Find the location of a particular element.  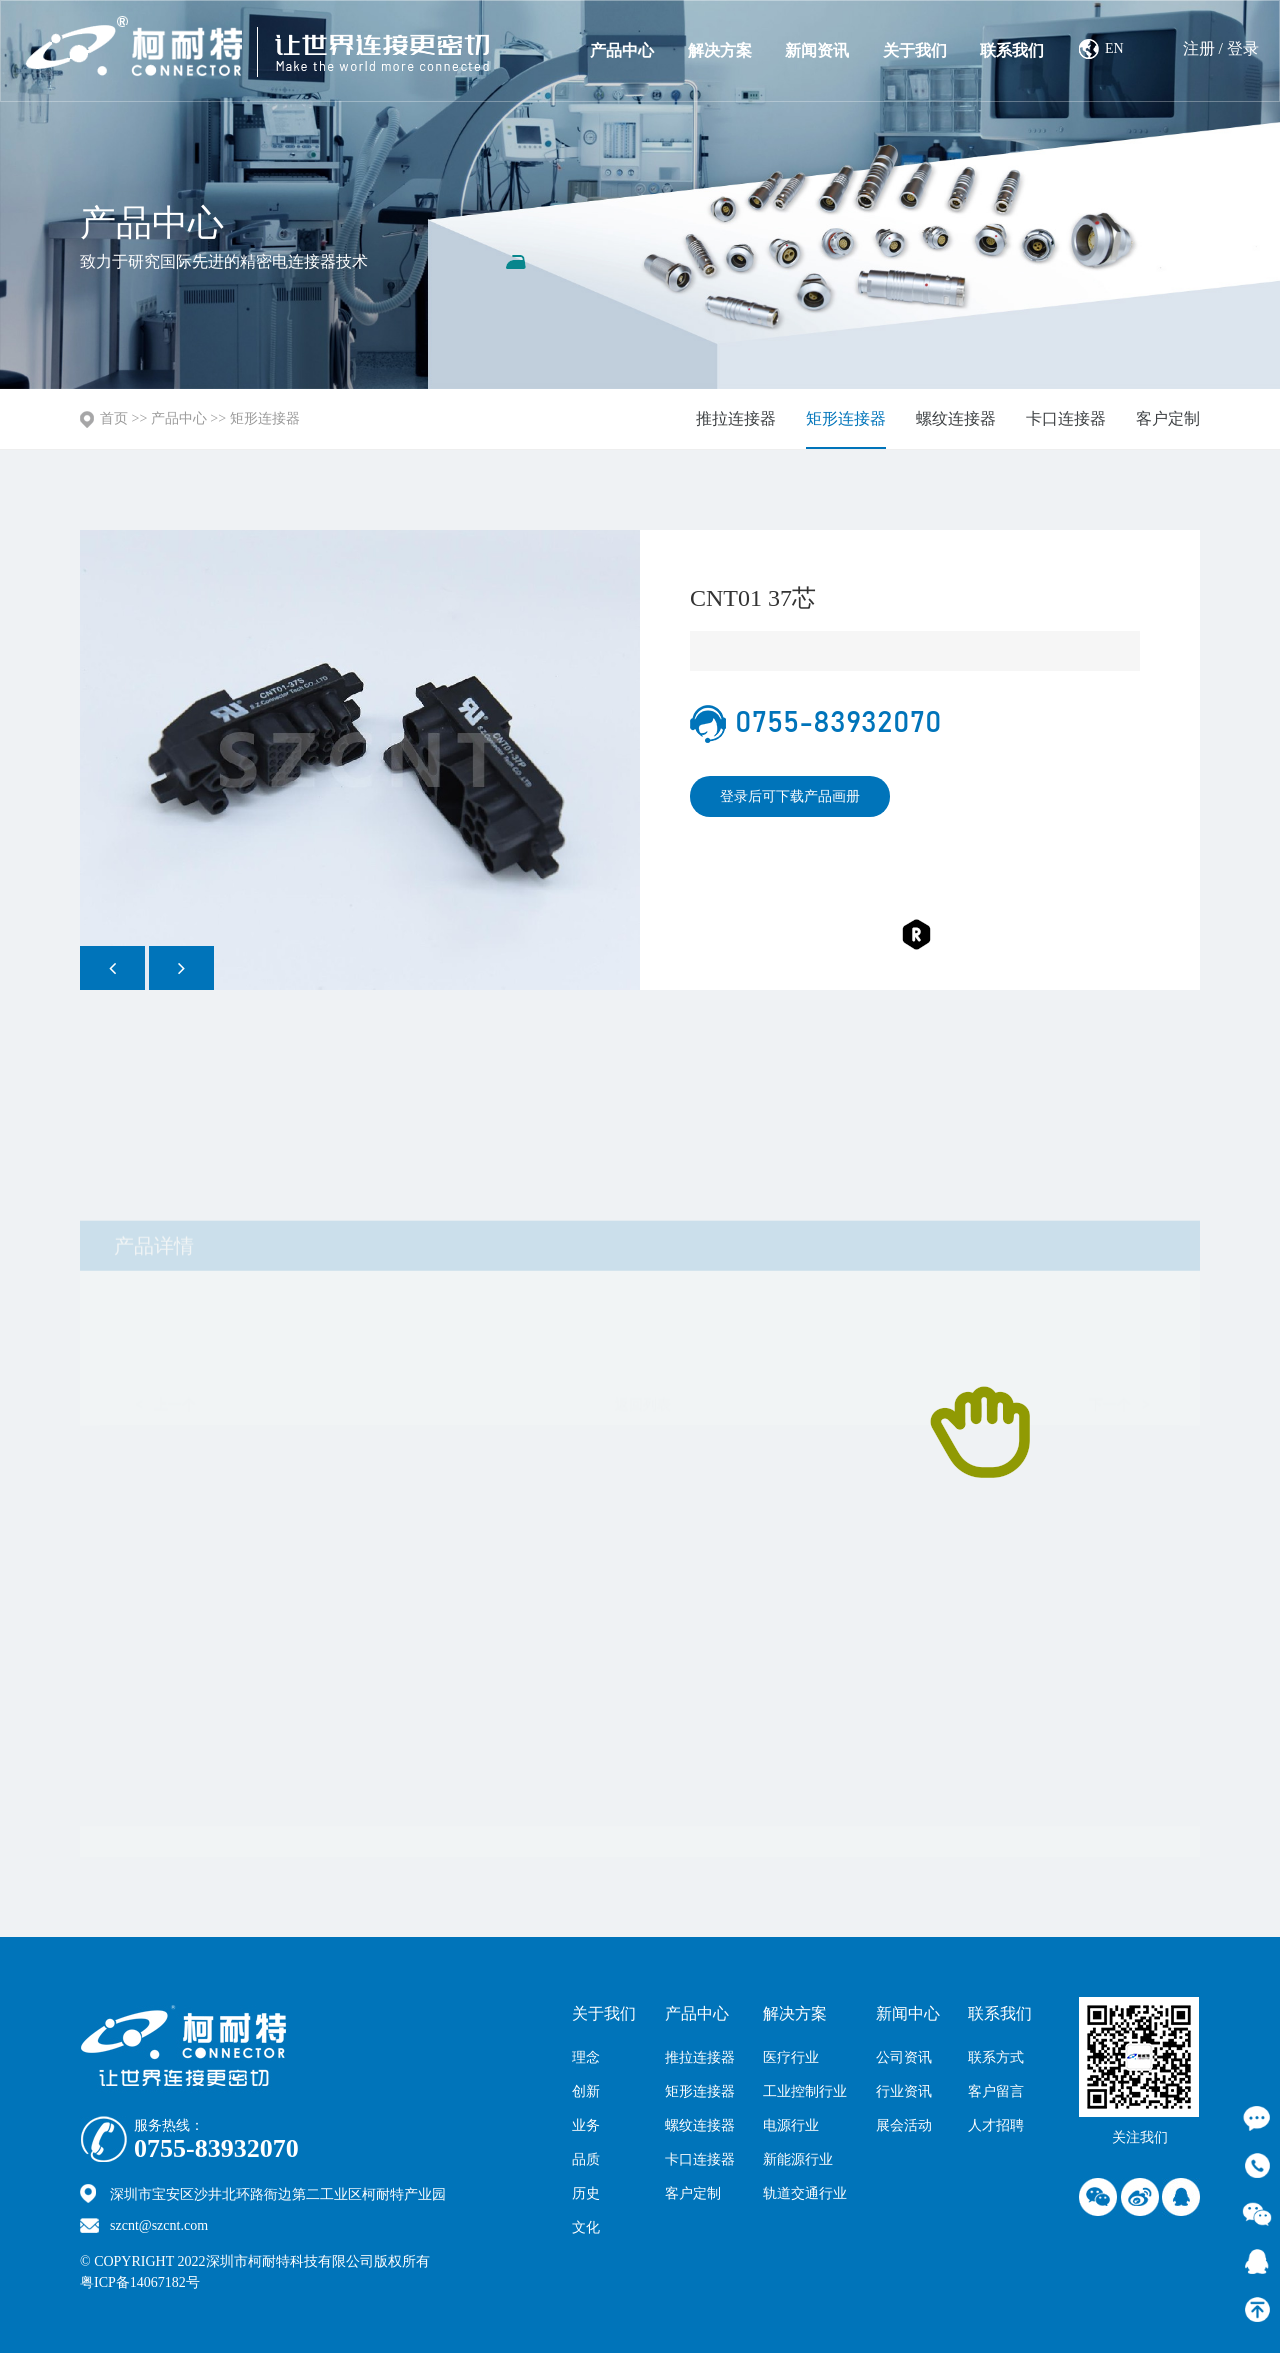

drag to reorder or move an item is located at coordinates (981, 1429).